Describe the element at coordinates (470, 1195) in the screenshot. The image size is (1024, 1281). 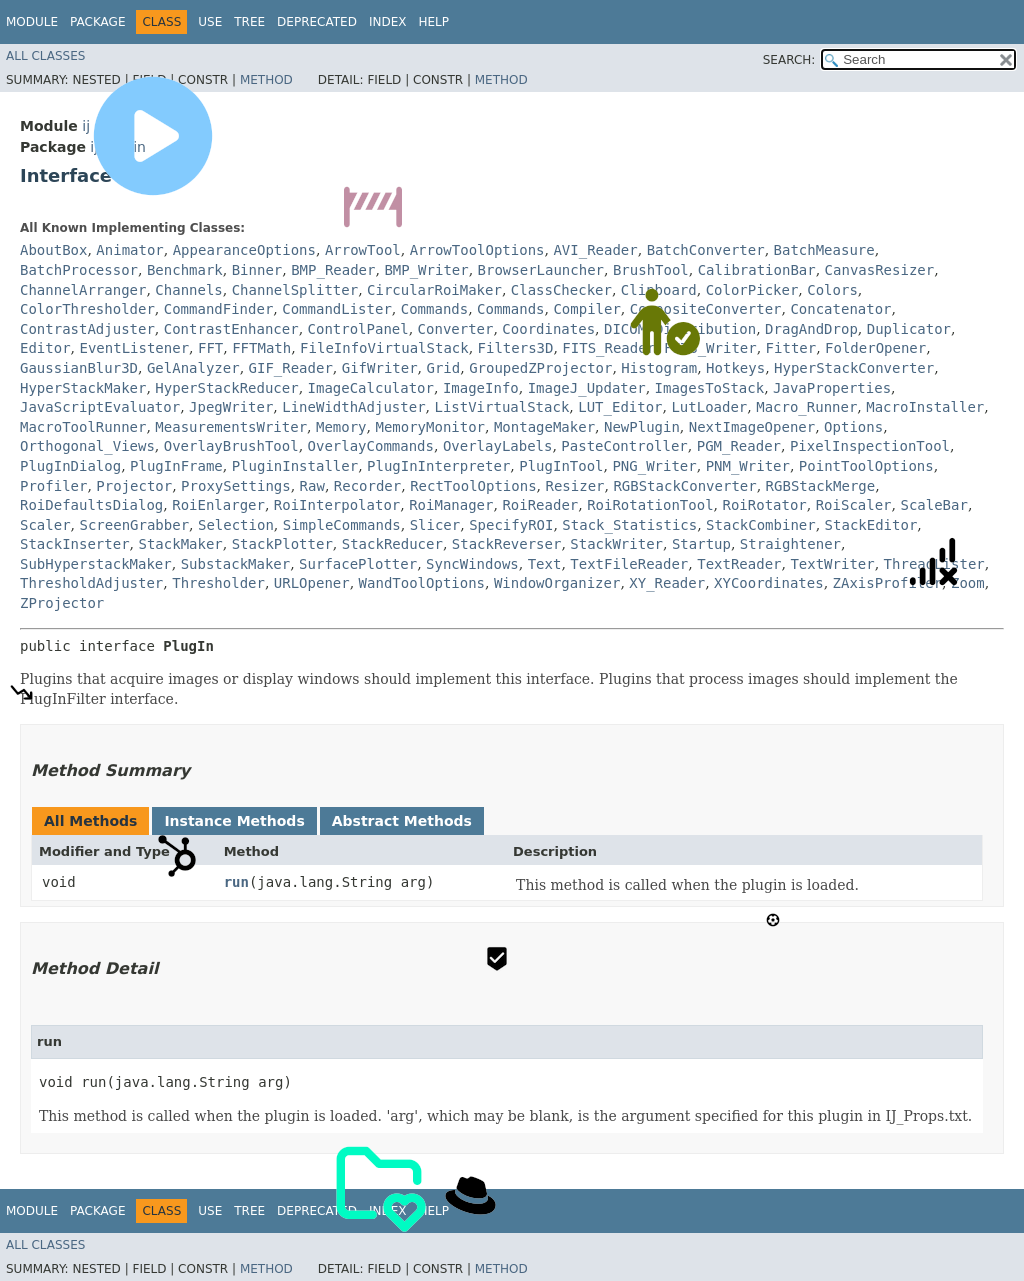
I see `Red Hat logo` at that location.